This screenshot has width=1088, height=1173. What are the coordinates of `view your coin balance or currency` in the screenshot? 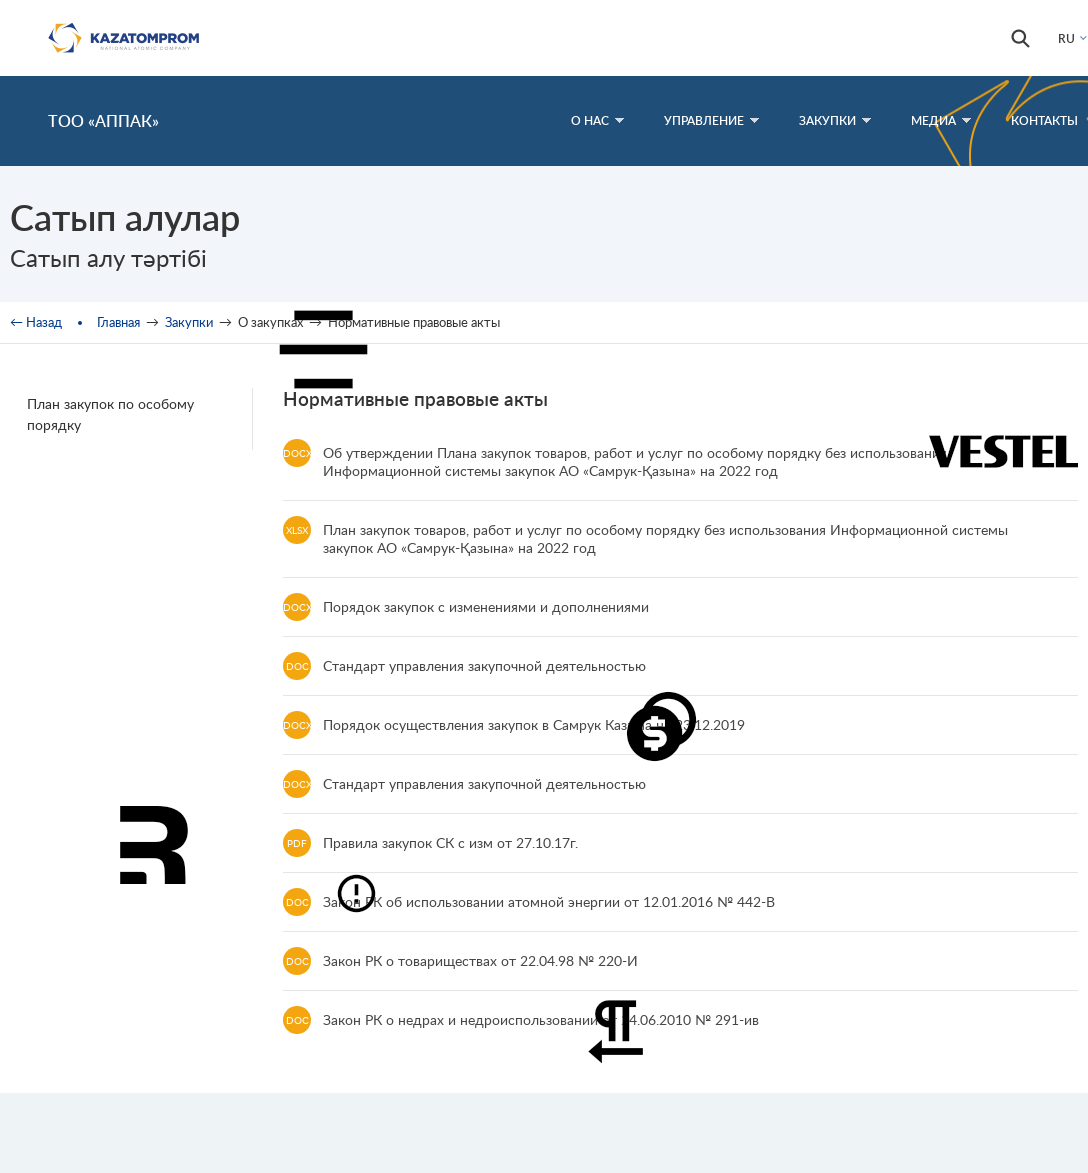 It's located at (661, 726).